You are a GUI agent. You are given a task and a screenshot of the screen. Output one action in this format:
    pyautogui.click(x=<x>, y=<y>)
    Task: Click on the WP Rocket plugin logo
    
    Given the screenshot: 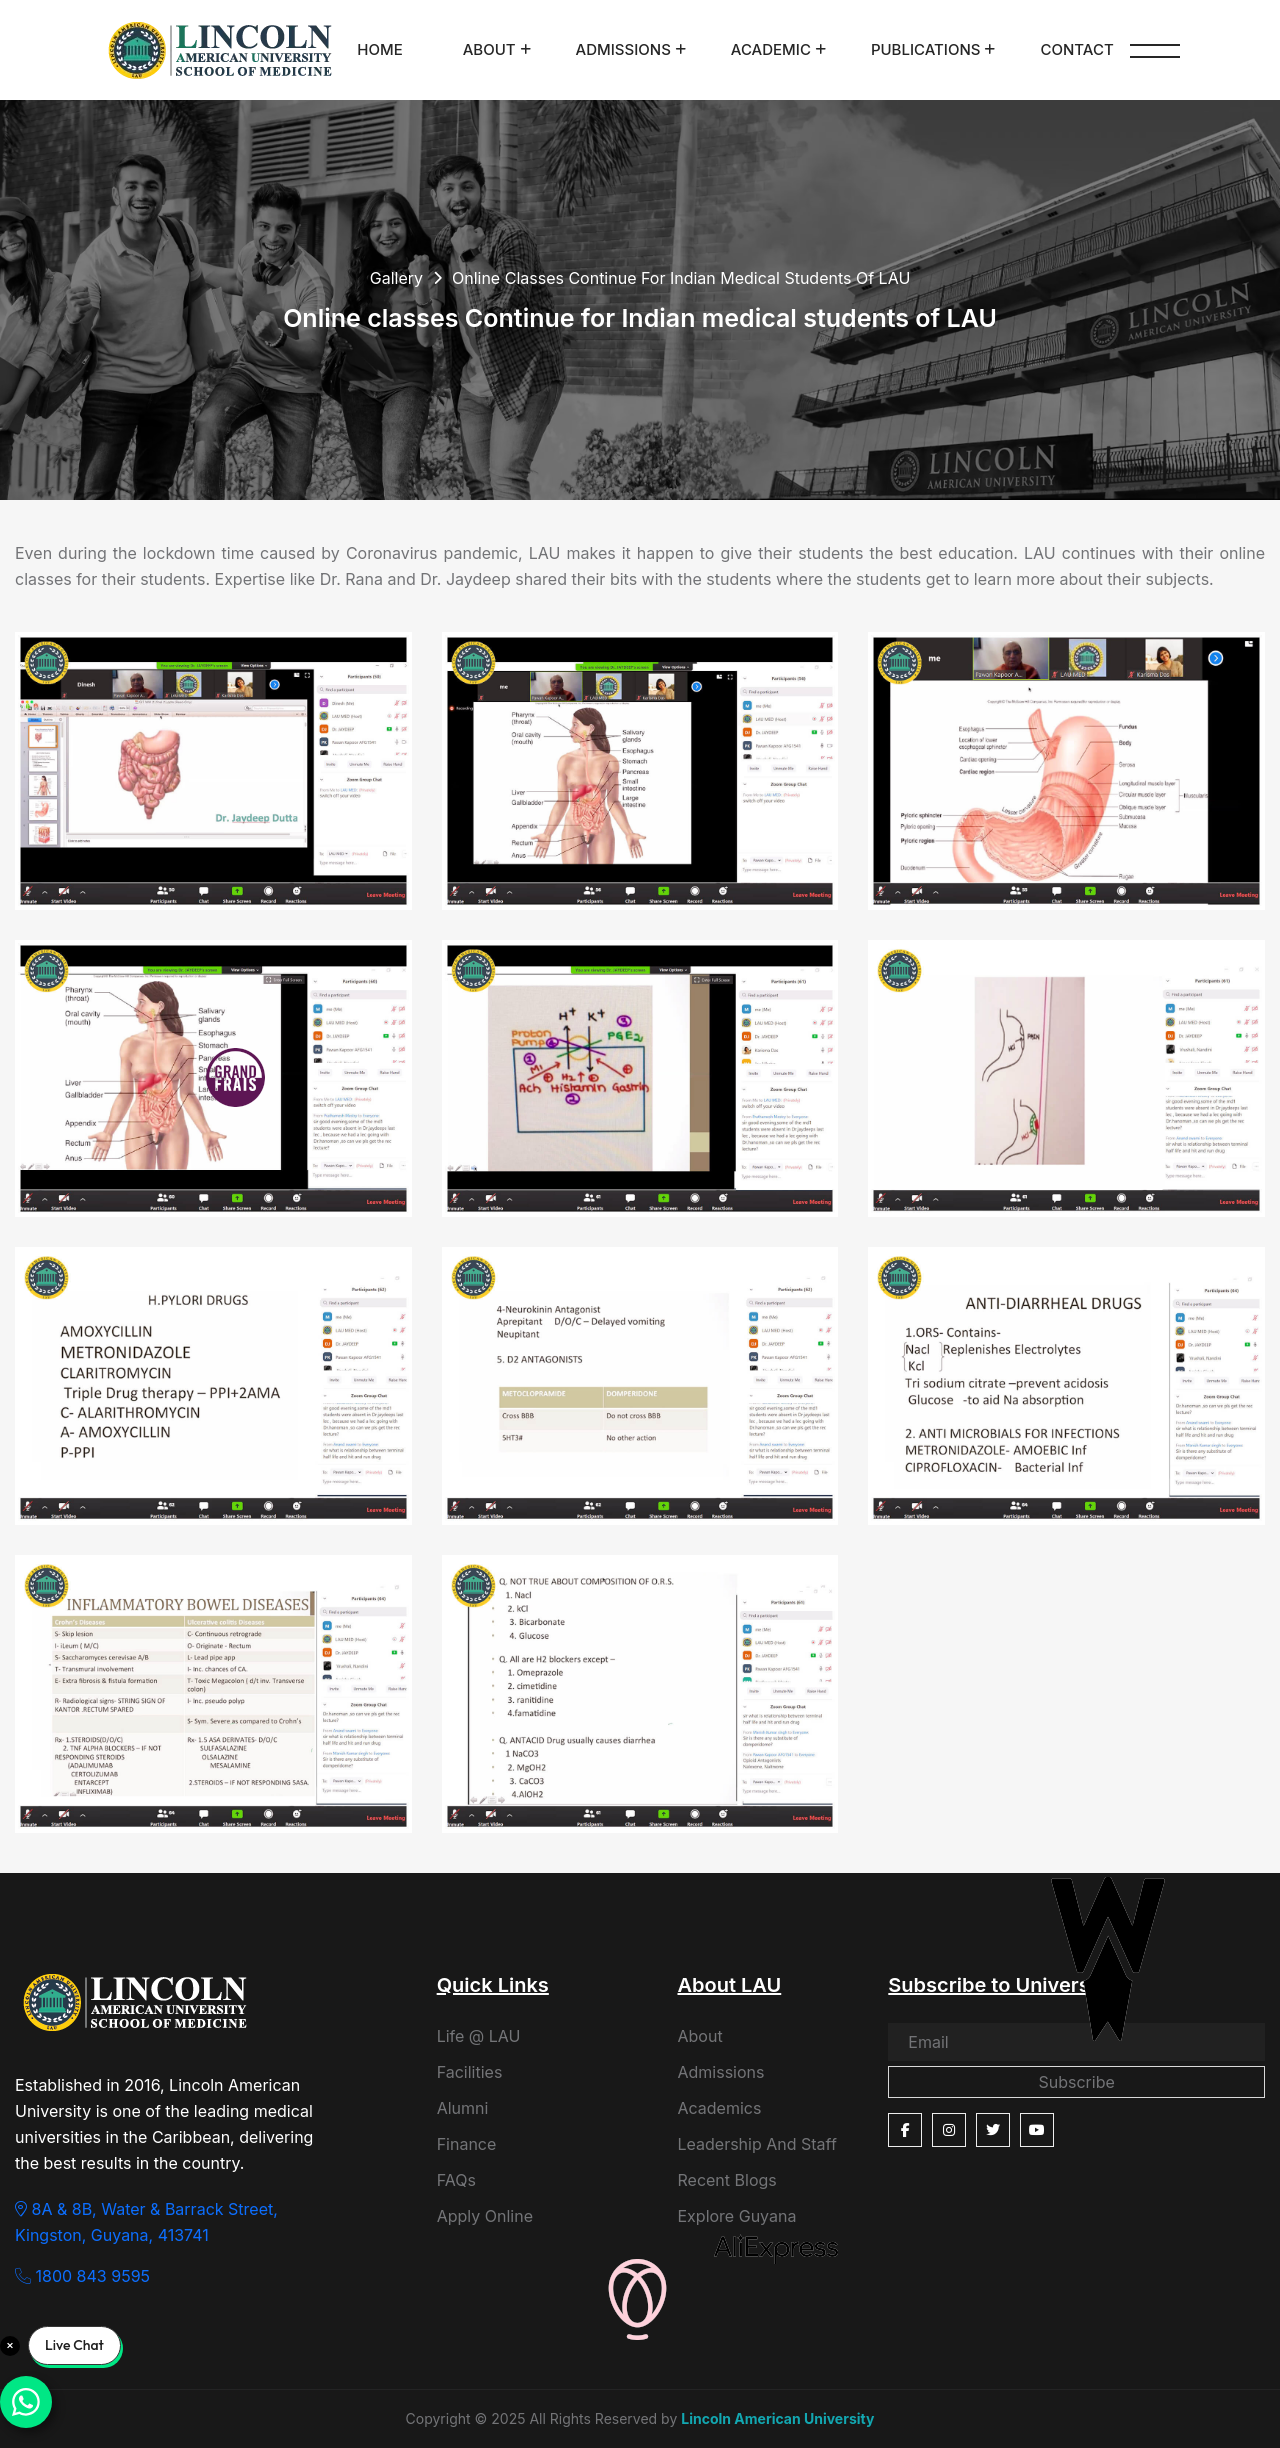 What is the action you would take?
    pyautogui.click(x=1108, y=1959)
    